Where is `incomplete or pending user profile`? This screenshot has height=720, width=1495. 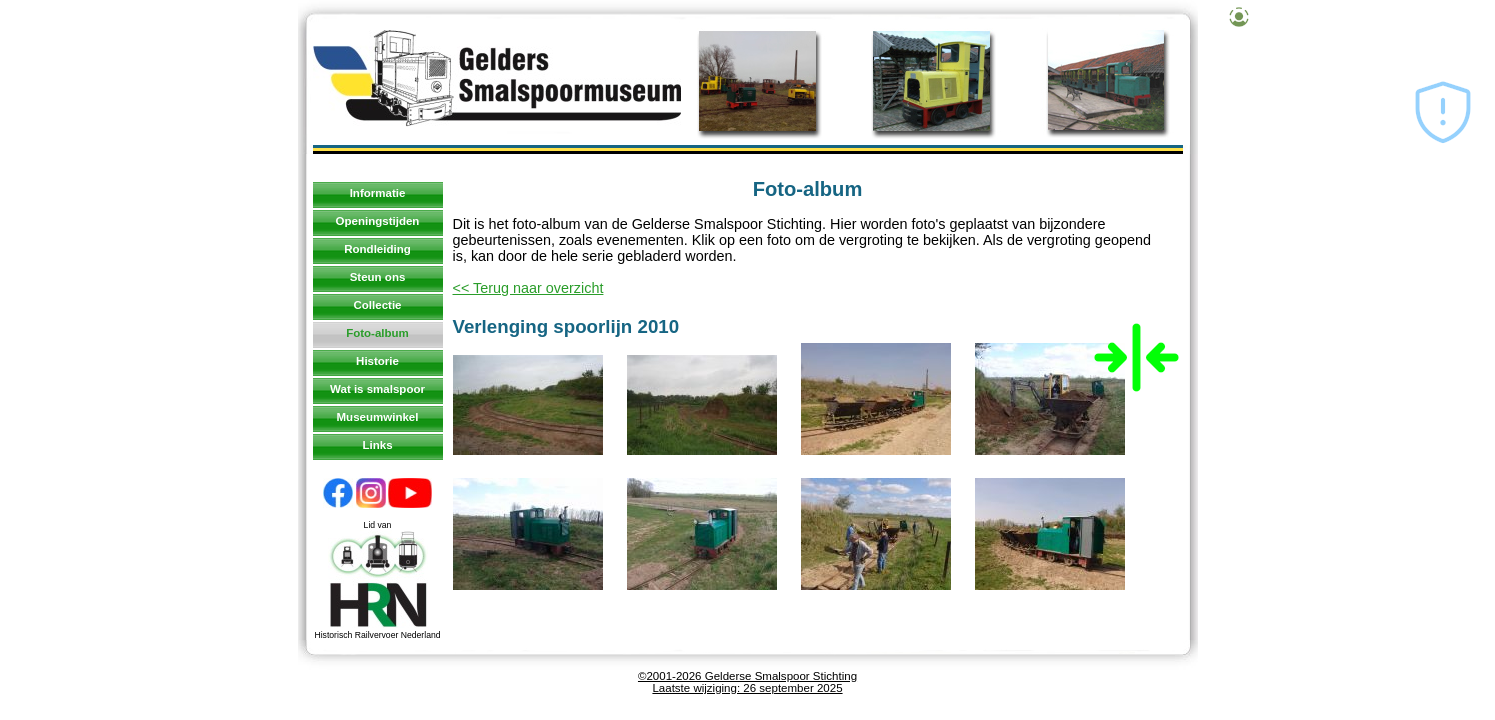 incomplete or pending user profile is located at coordinates (1239, 17).